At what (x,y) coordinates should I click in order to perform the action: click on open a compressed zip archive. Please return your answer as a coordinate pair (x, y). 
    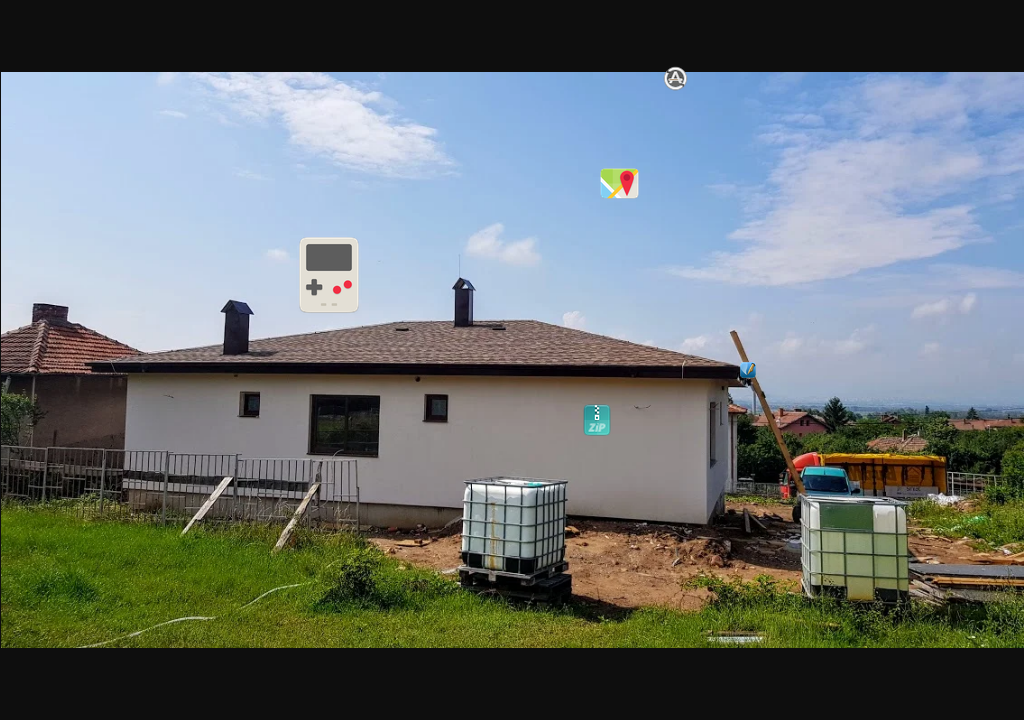
    Looking at the image, I should click on (597, 420).